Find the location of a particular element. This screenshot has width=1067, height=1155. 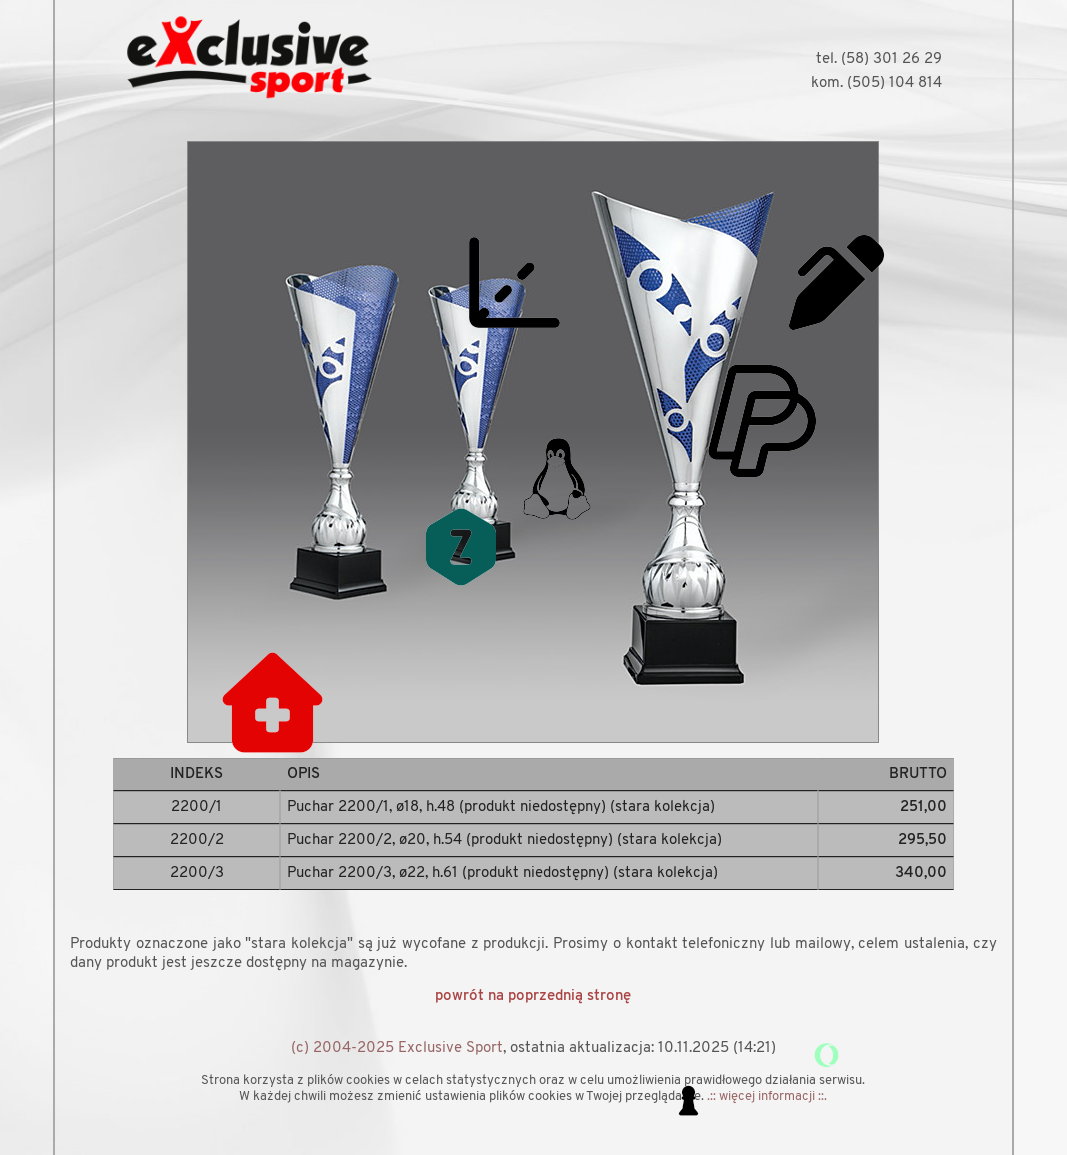

access z-branded app or service is located at coordinates (461, 547).